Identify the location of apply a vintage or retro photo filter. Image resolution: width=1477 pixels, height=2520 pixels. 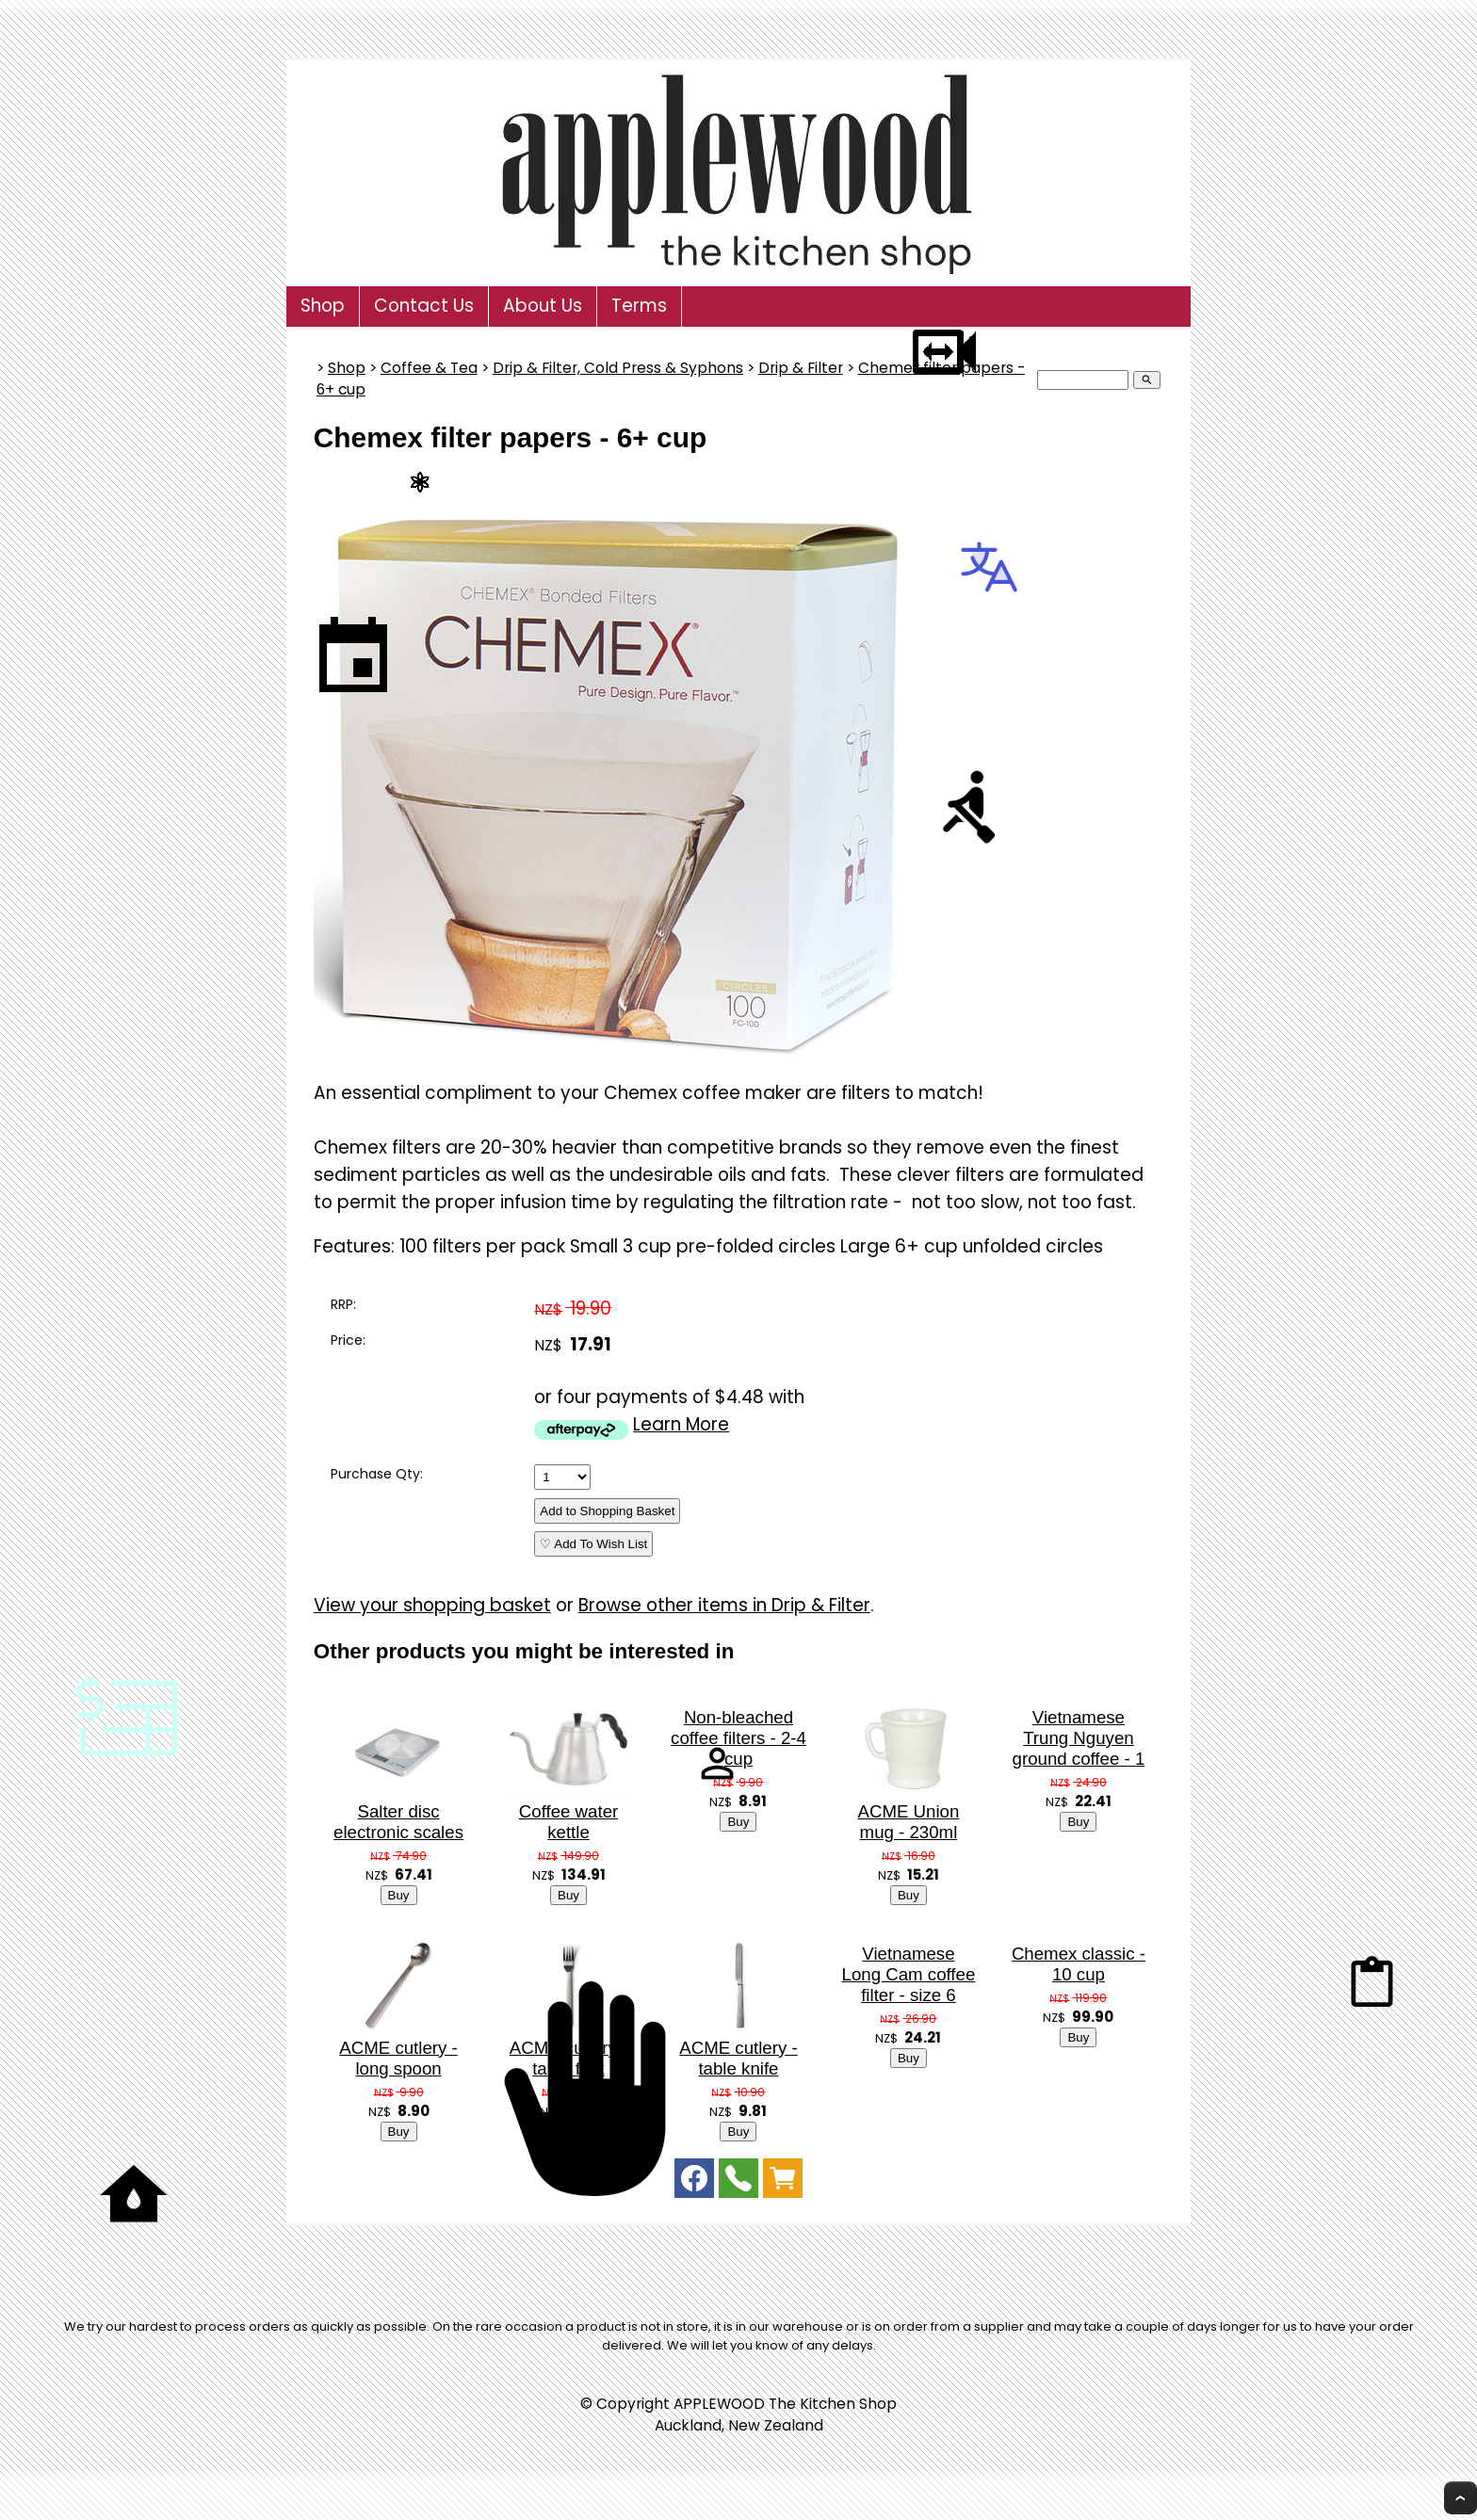
(420, 482).